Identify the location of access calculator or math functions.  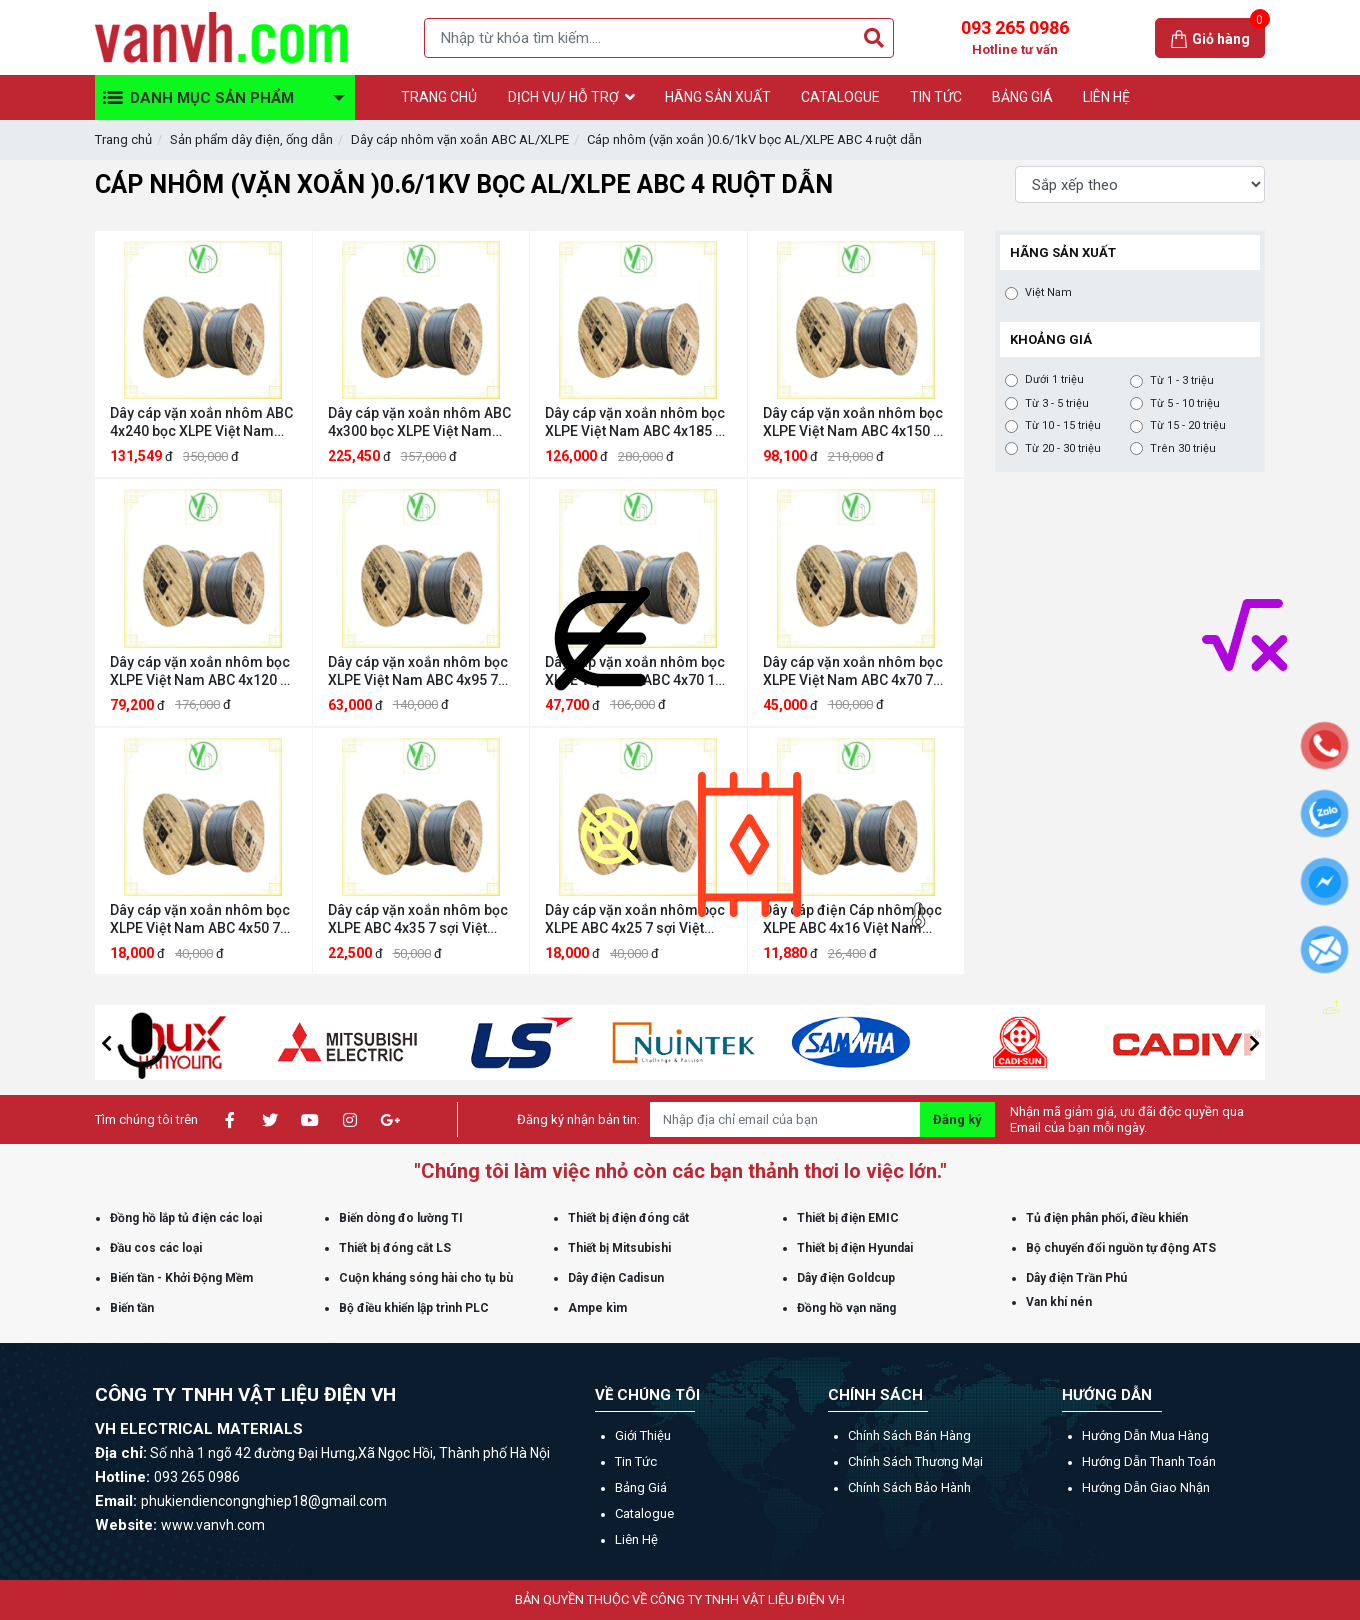
(1247, 635).